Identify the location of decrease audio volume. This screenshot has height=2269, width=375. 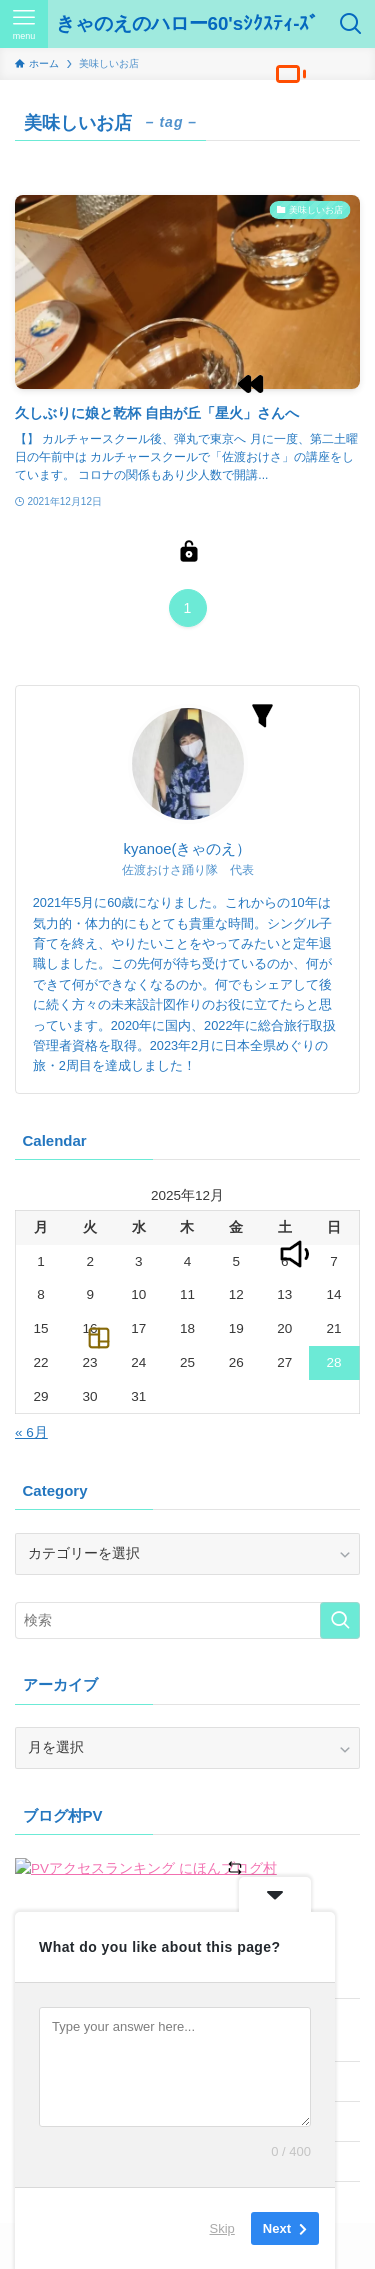
(294, 1254).